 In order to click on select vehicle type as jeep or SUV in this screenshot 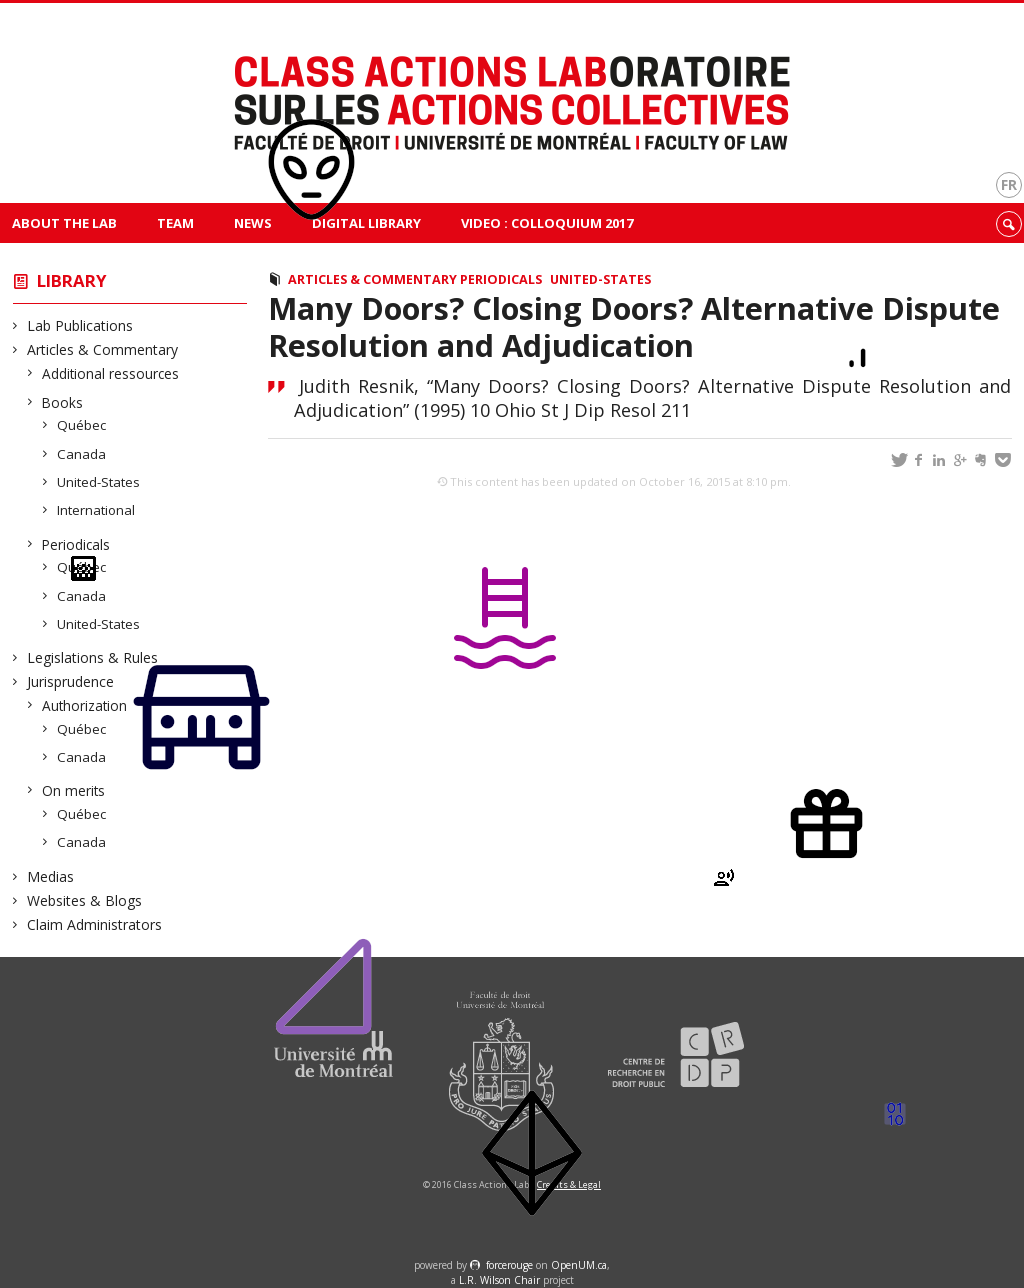, I will do `click(201, 719)`.